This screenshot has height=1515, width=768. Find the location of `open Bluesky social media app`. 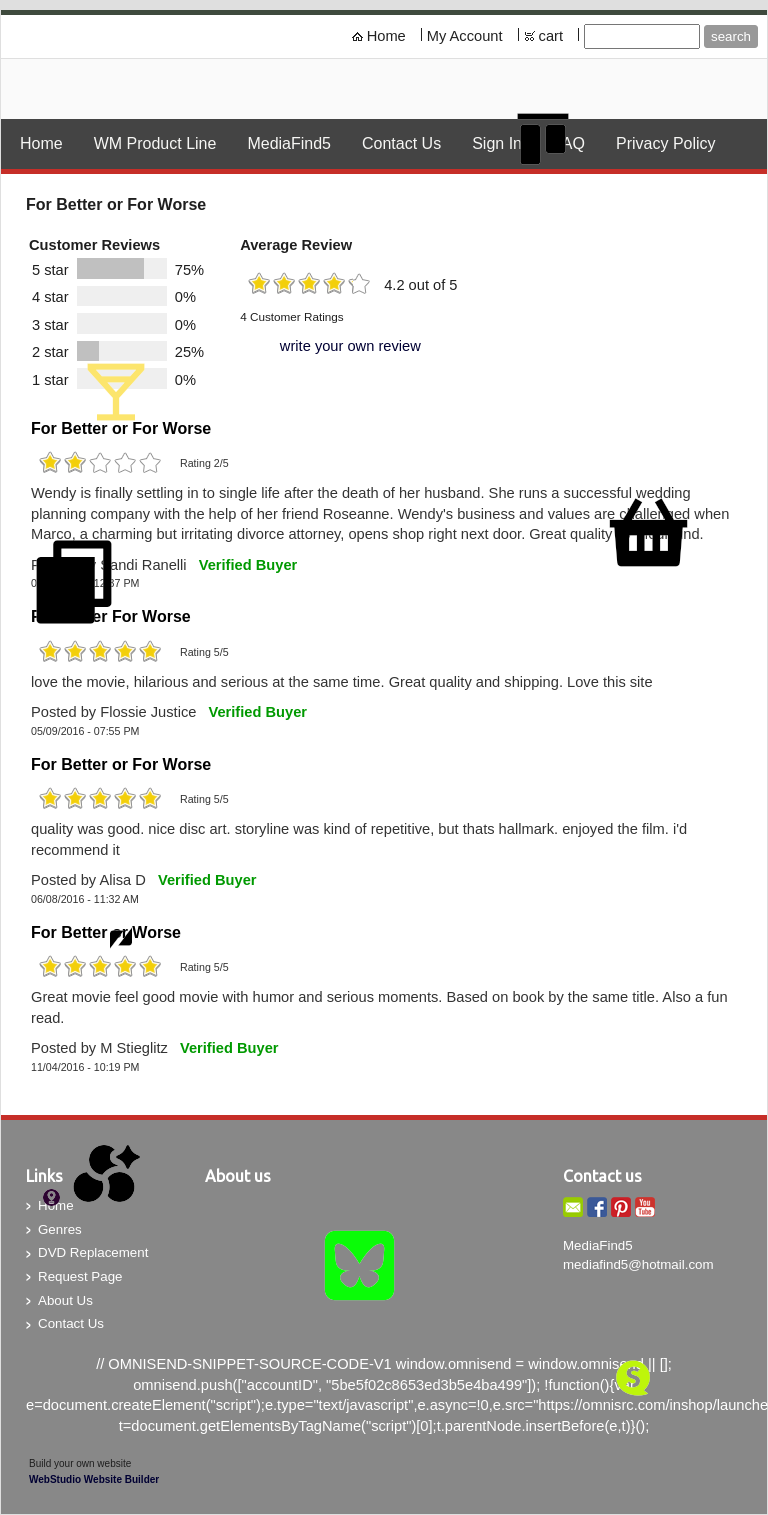

open Bluesky social media app is located at coordinates (359, 1265).